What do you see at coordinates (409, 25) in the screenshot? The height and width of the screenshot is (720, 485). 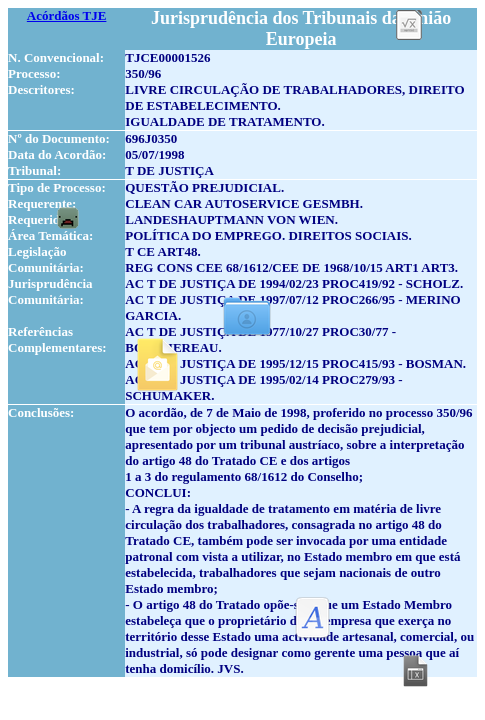 I see `open a libreoffice math formula document` at bounding box center [409, 25].